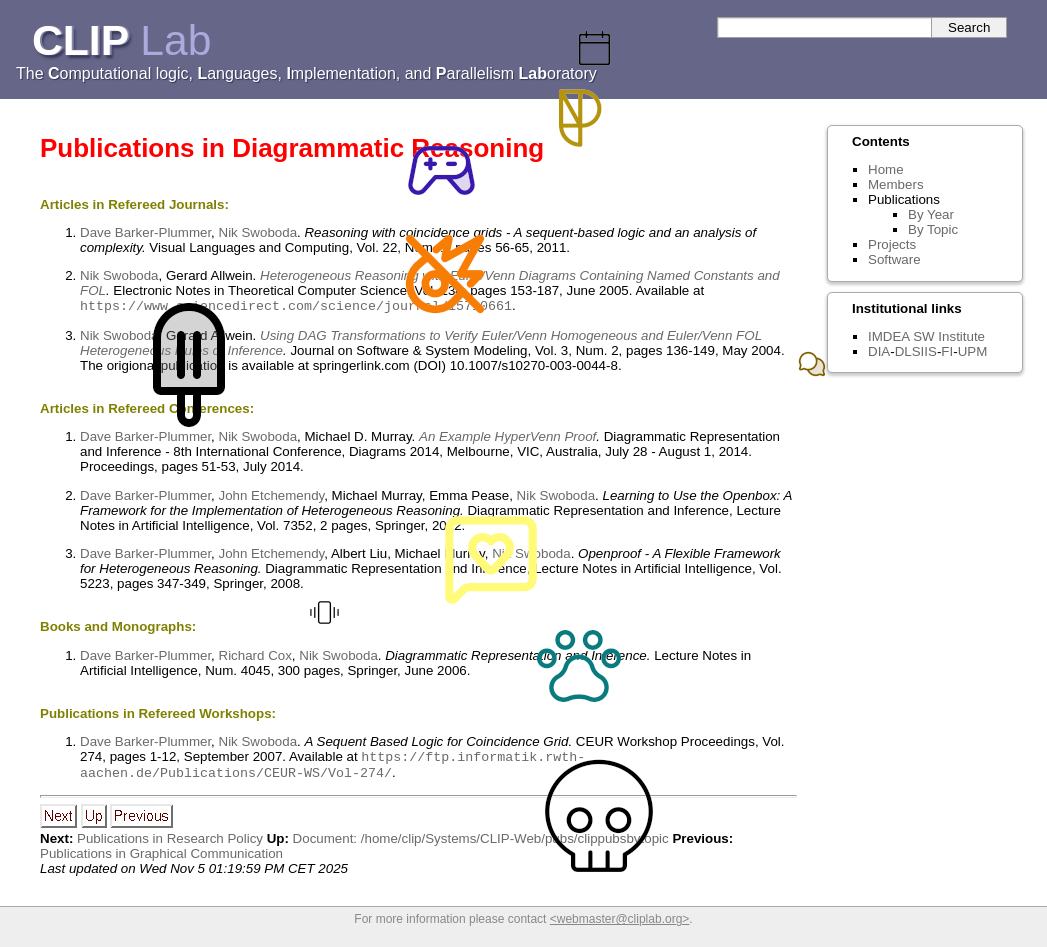 Image resolution: width=1047 pixels, height=947 pixels. What do you see at coordinates (812, 364) in the screenshot?
I see `open chat or messaging` at bounding box center [812, 364].